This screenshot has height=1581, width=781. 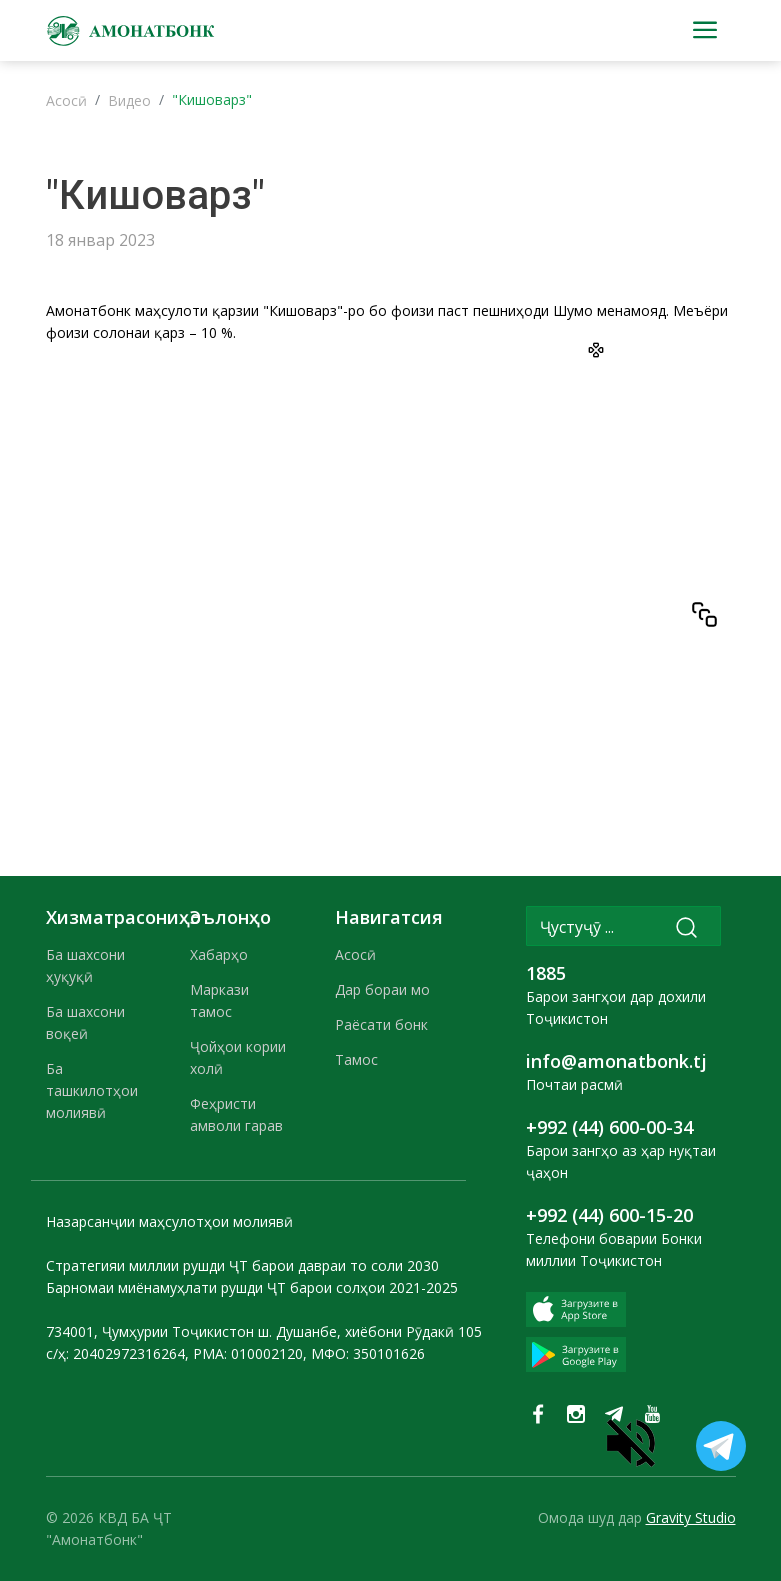 What do you see at coordinates (596, 350) in the screenshot?
I see `access gaming features or settings` at bounding box center [596, 350].